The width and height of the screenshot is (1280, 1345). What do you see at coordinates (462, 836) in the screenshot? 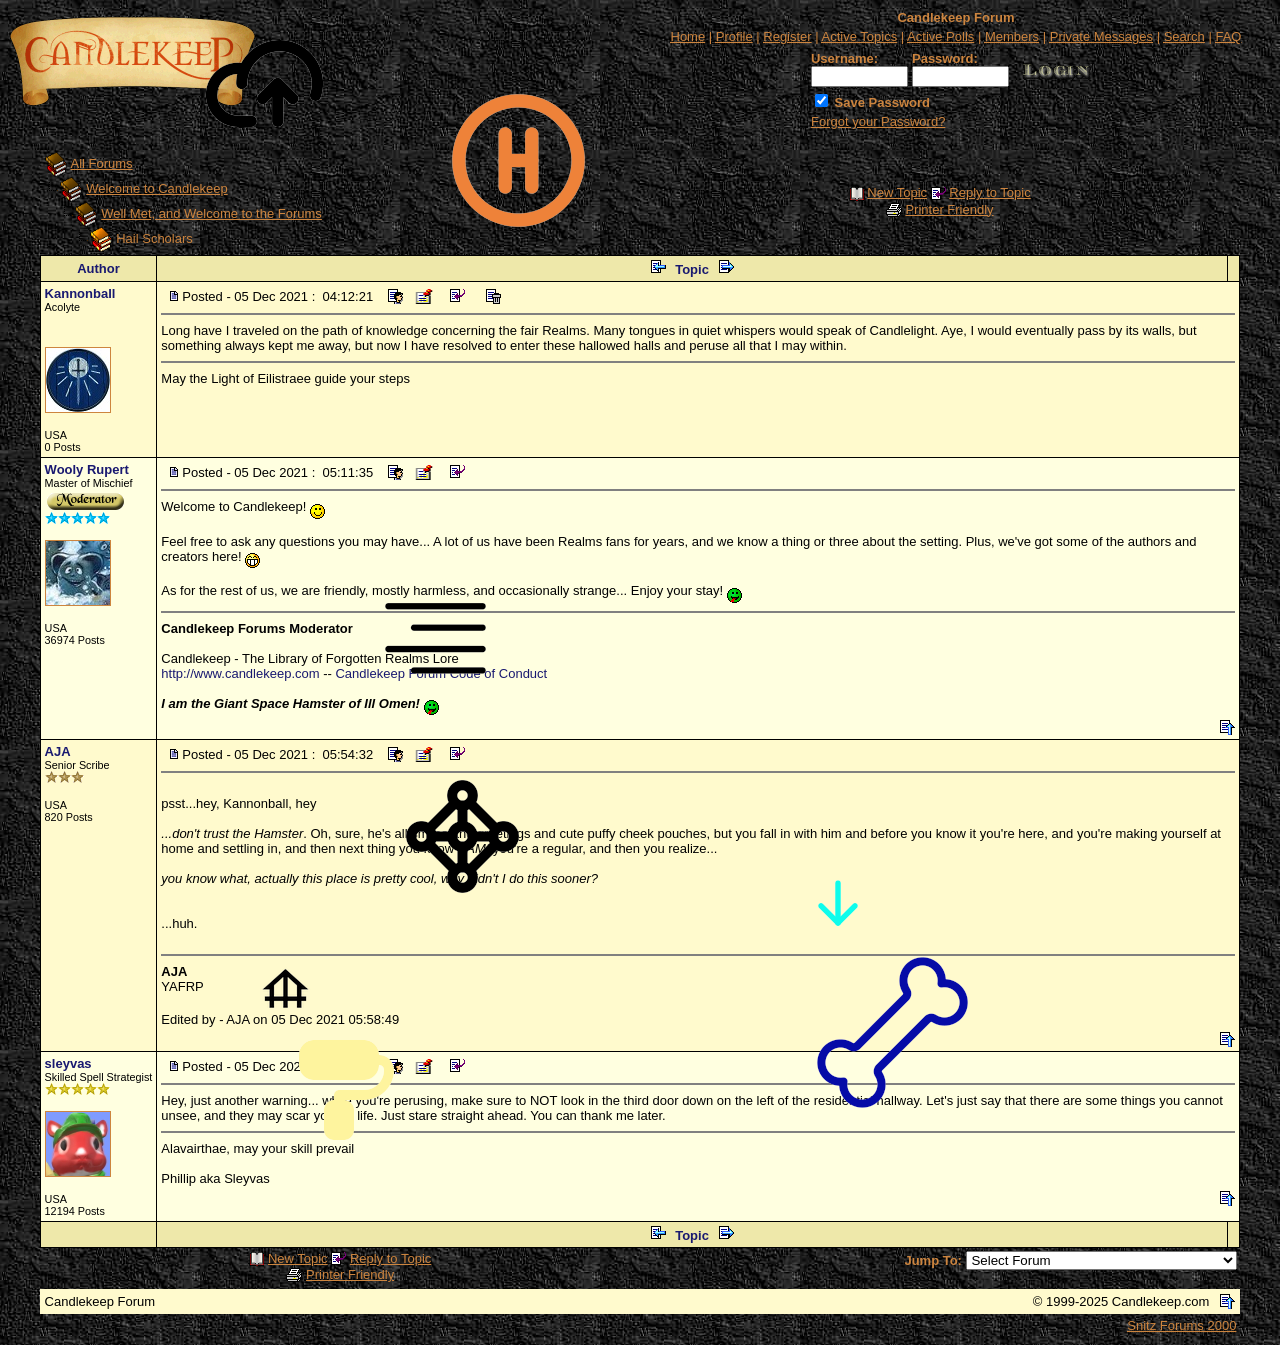
I see `view star-ring network topology` at bounding box center [462, 836].